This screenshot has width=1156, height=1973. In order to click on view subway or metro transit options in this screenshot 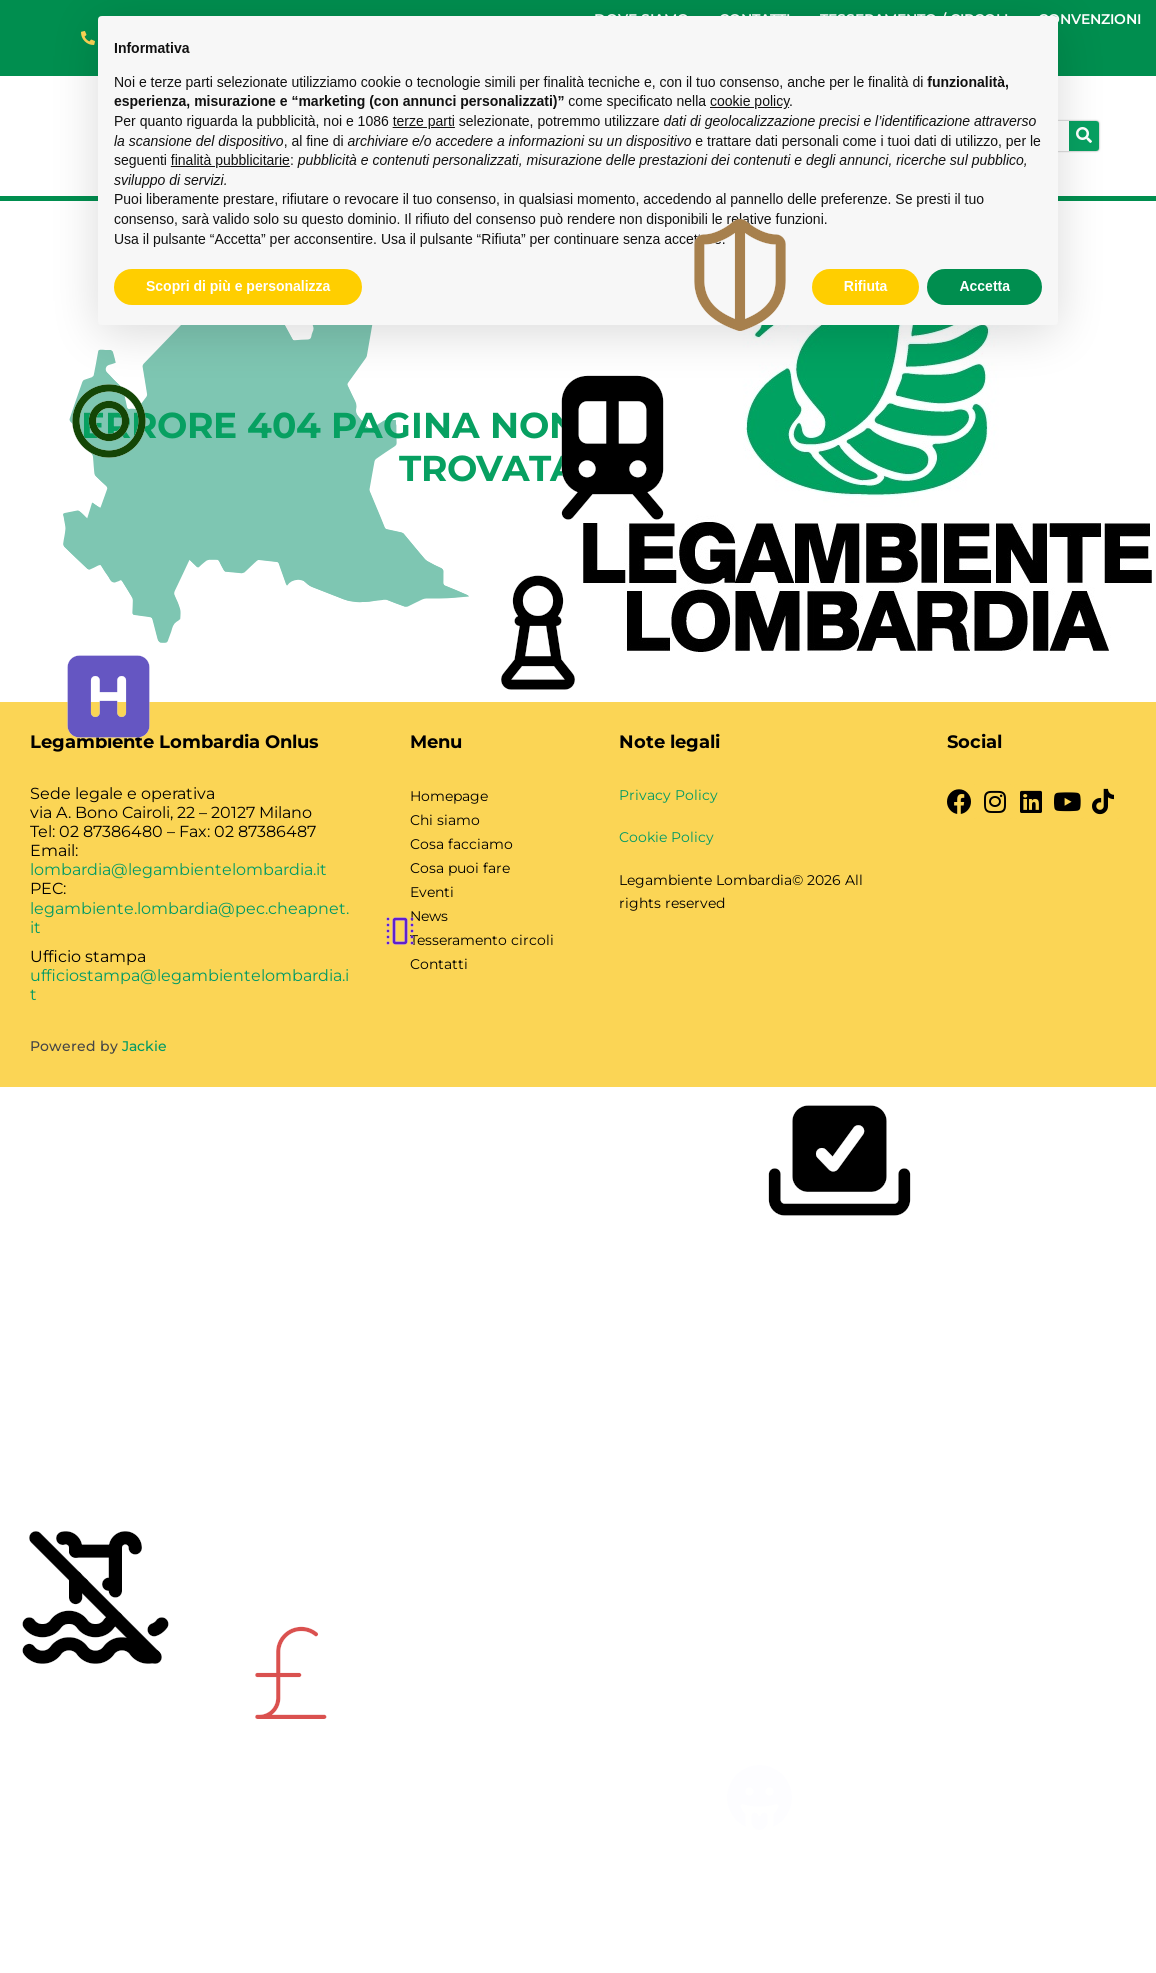, I will do `click(612, 443)`.